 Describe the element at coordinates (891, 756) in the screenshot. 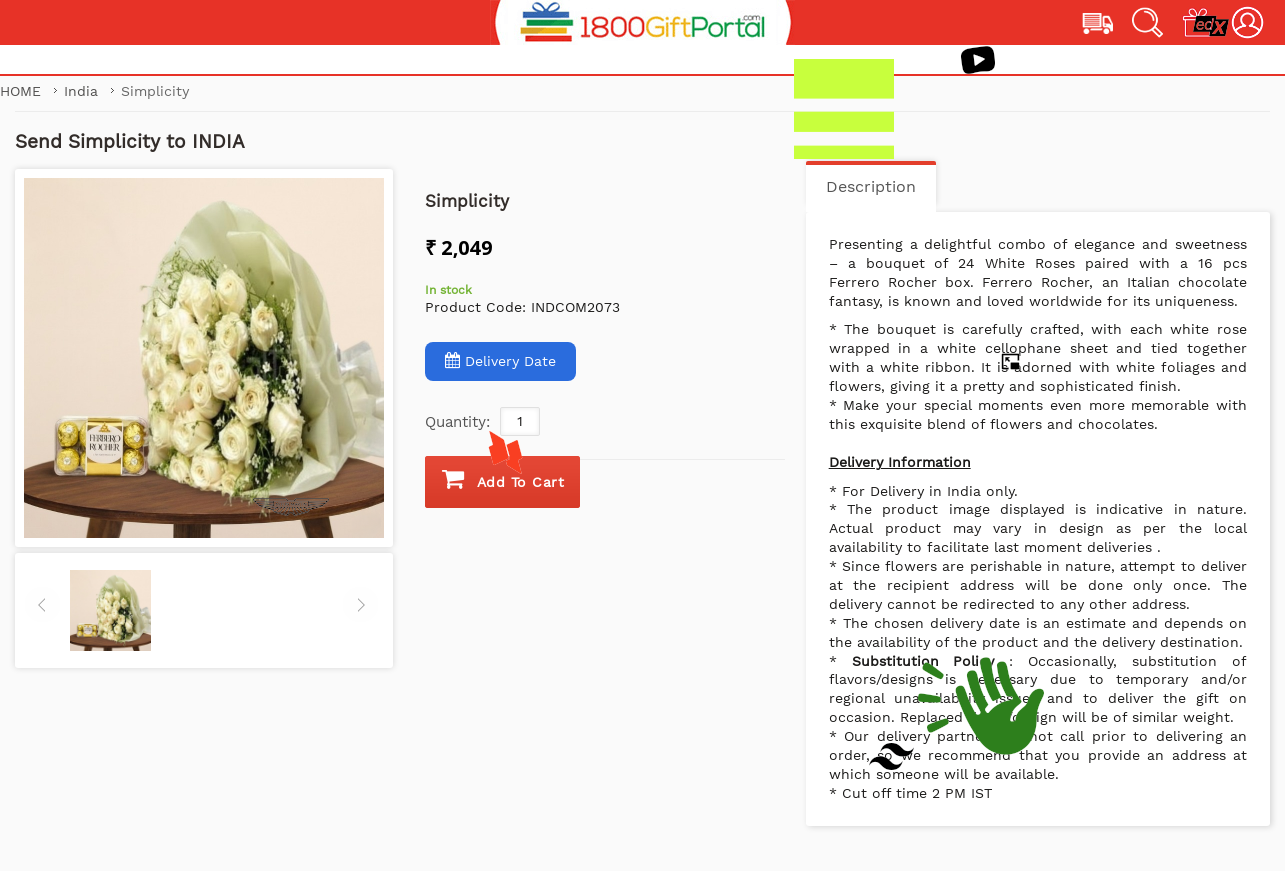

I see `tailwind css framework logo` at that location.